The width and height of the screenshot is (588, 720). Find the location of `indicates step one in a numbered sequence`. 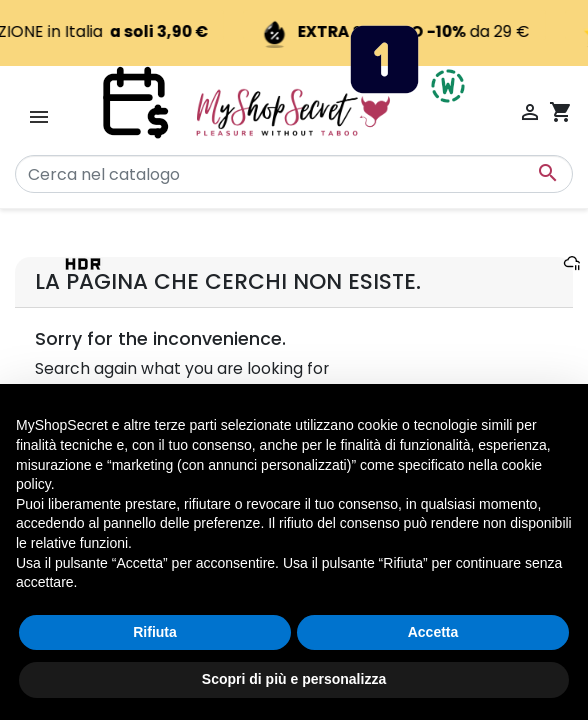

indicates step one in a numbered sequence is located at coordinates (384, 59).